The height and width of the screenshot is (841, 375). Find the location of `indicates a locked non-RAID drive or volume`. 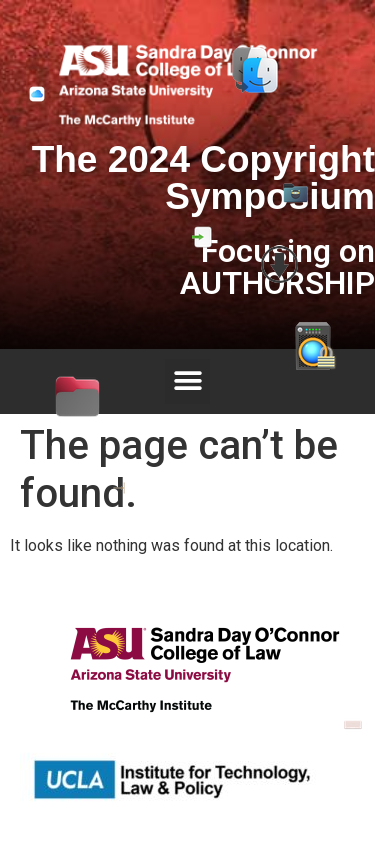

indicates a locked non-RAID drive or volume is located at coordinates (313, 346).